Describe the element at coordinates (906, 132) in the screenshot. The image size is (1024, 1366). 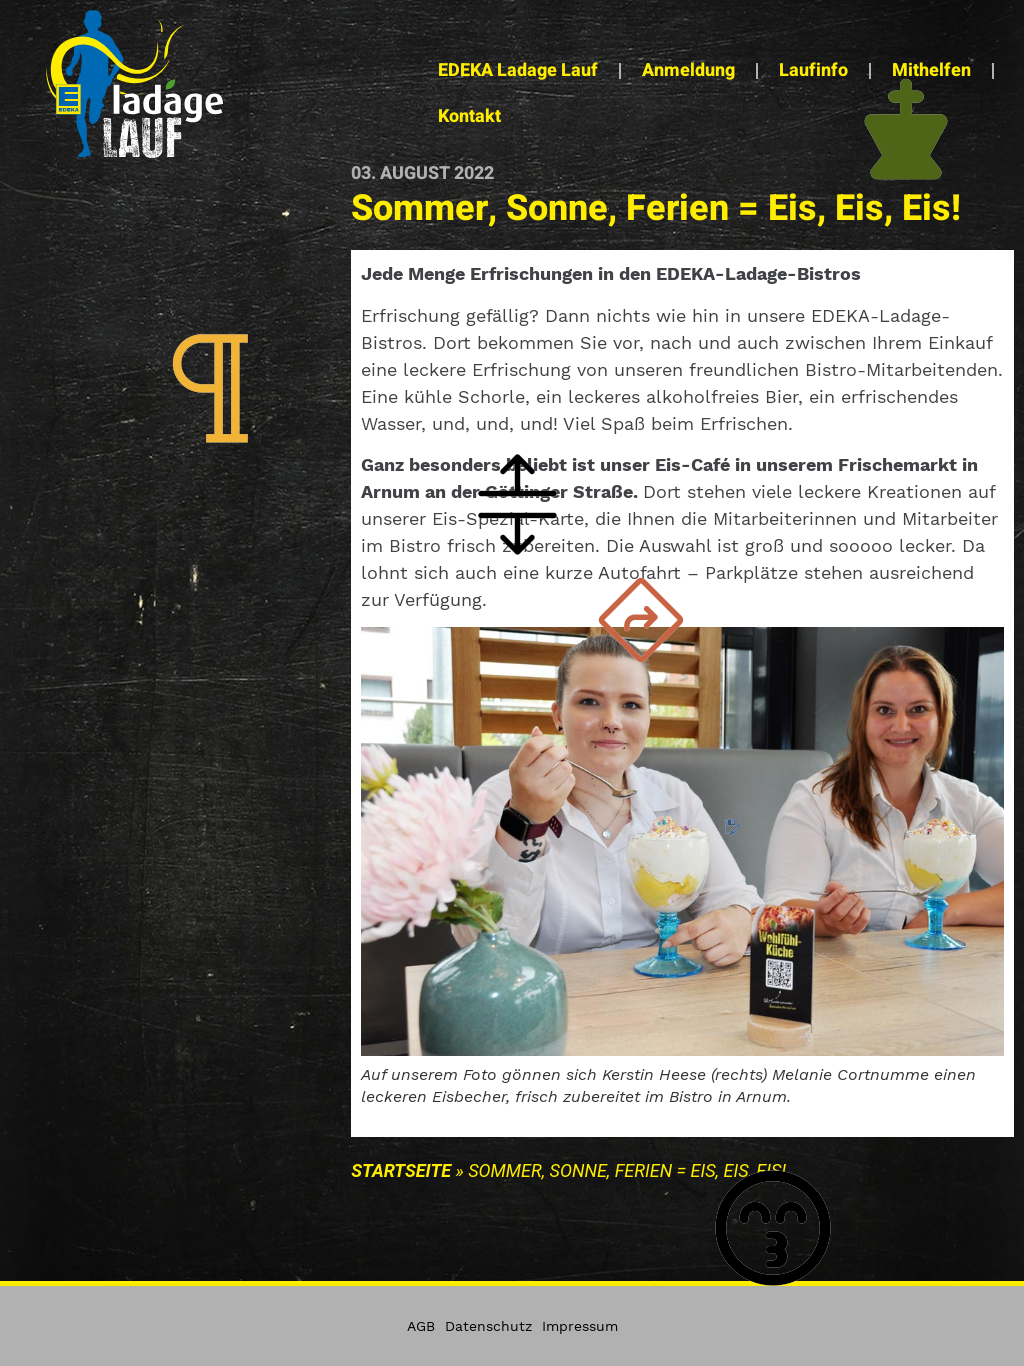
I see `chess king piece indicator` at that location.